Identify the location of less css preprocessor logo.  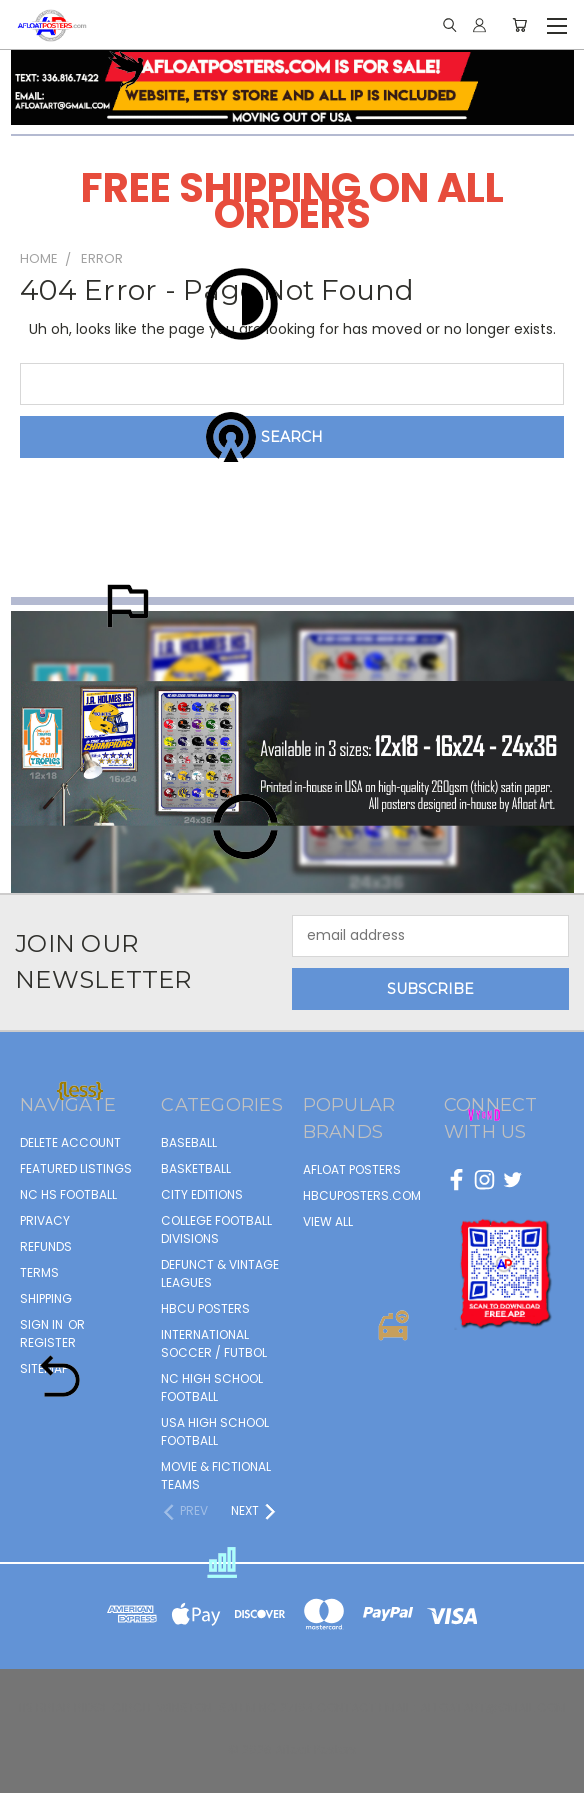
(80, 1091).